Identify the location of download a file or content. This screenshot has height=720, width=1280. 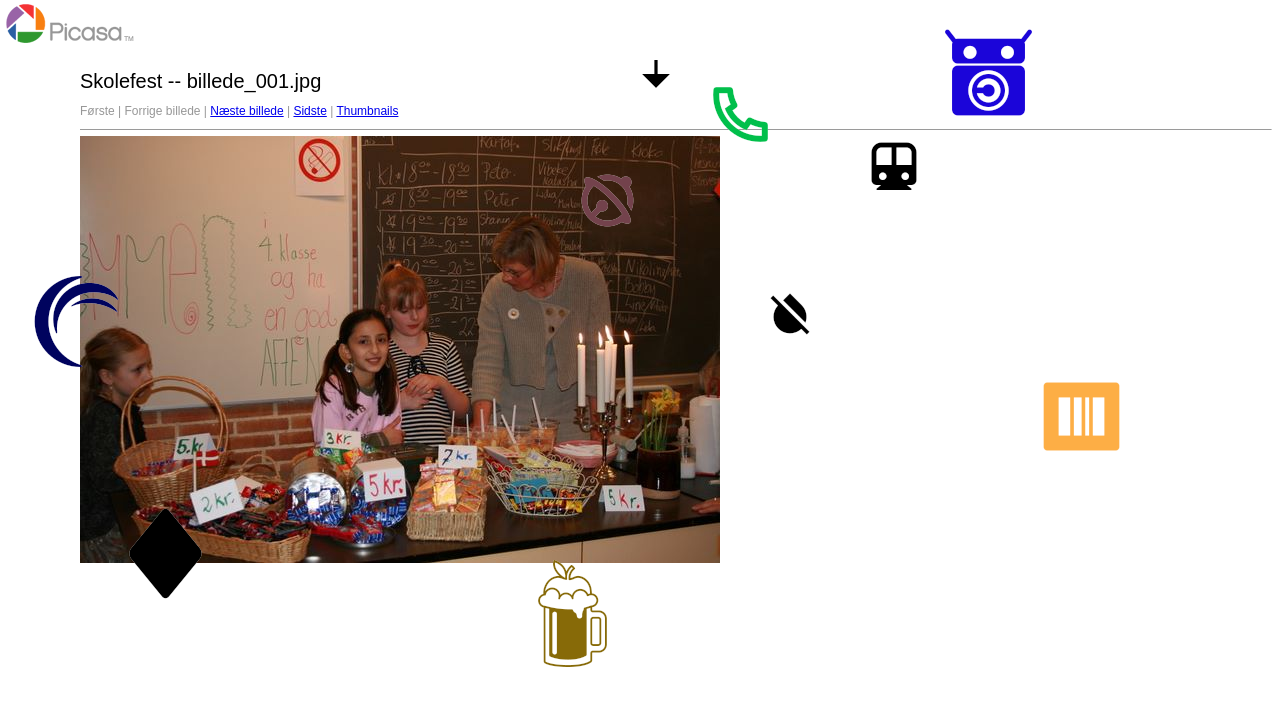
(656, 74).